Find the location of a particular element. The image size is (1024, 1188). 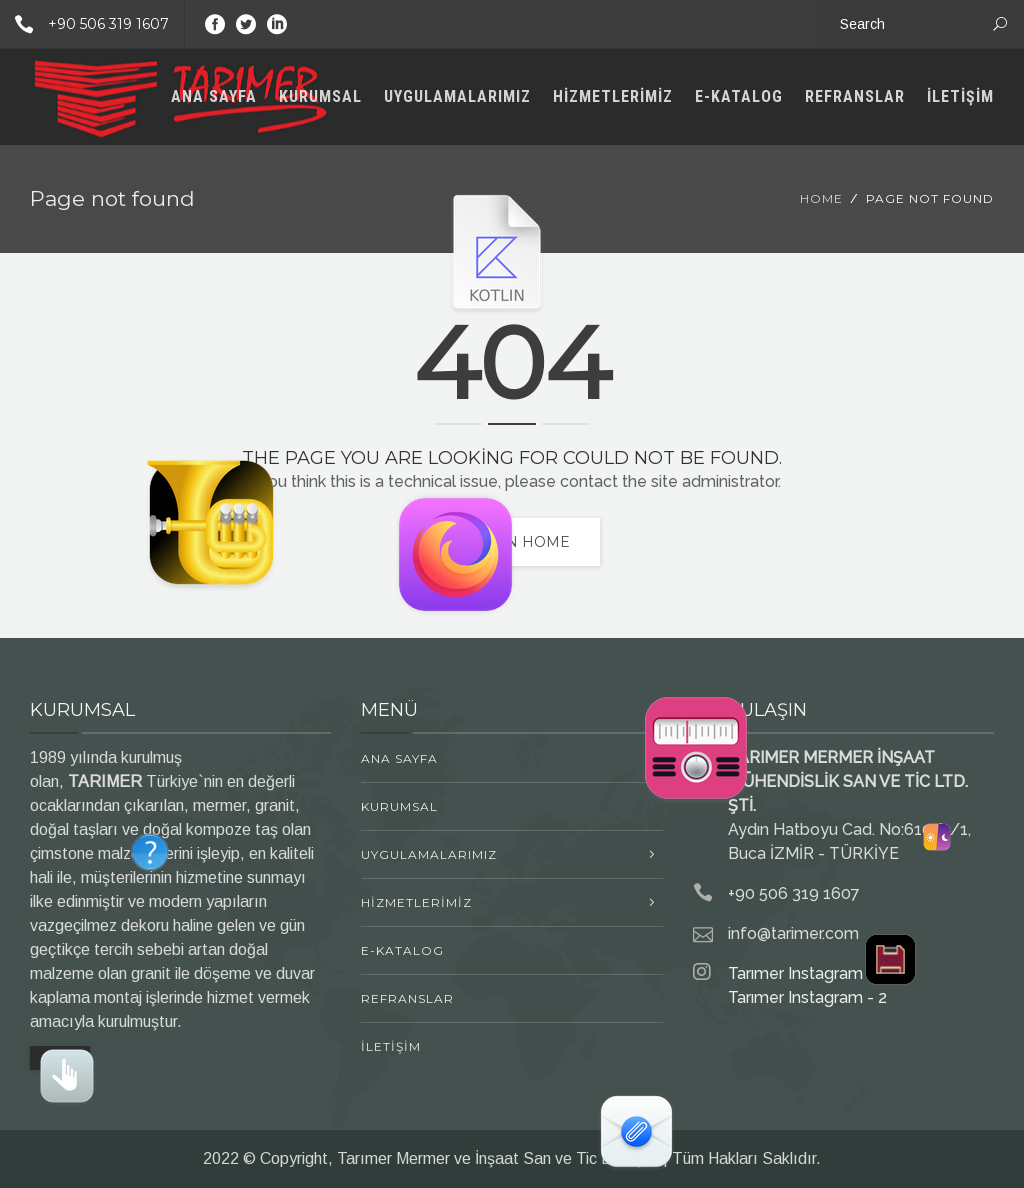

access help and support documentation is located at coordinates (150, 852).